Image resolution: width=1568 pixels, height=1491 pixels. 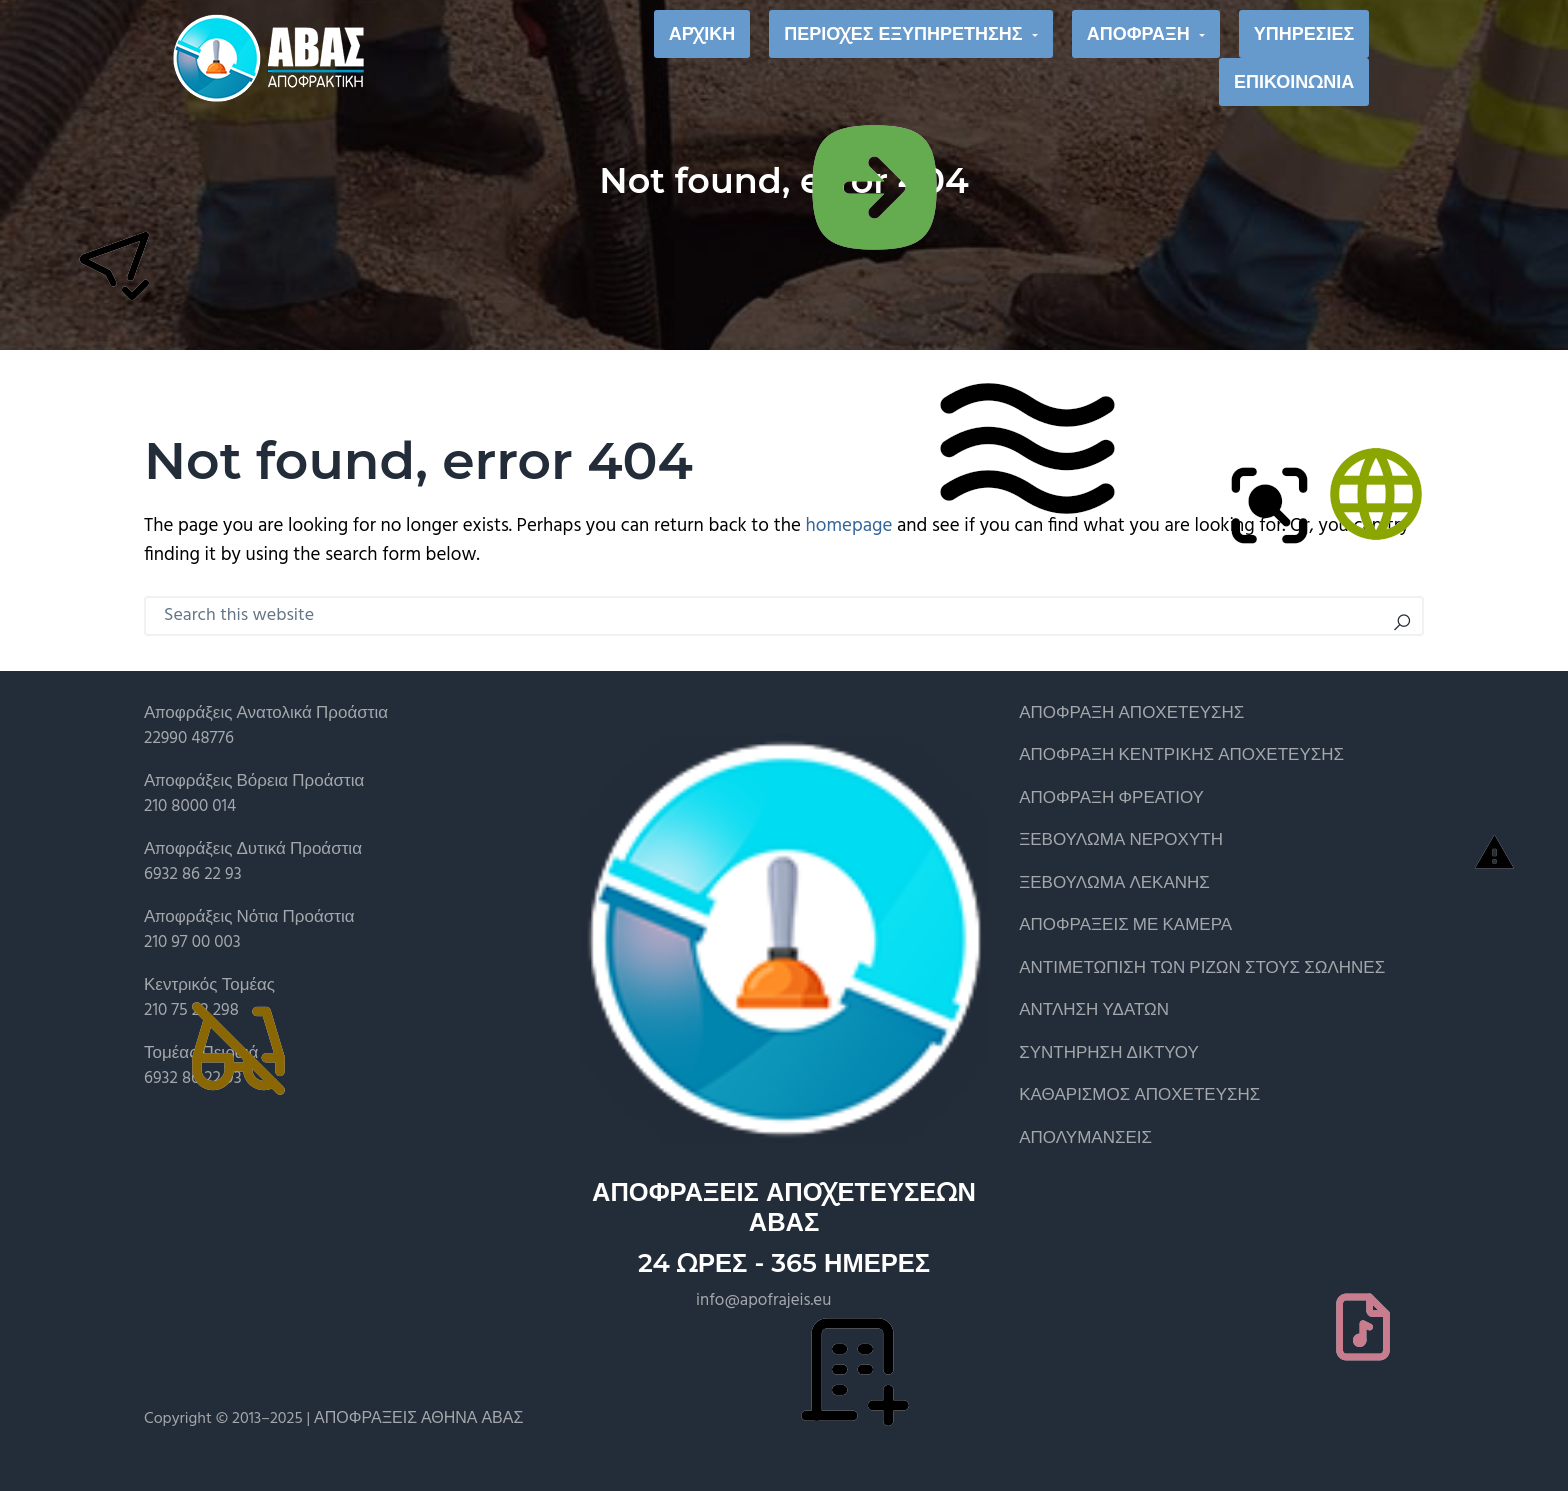 What do you see at coordinates (874, 187) in the screenshot?
I see `proceed to the next step` at bounding box center [874, 187].